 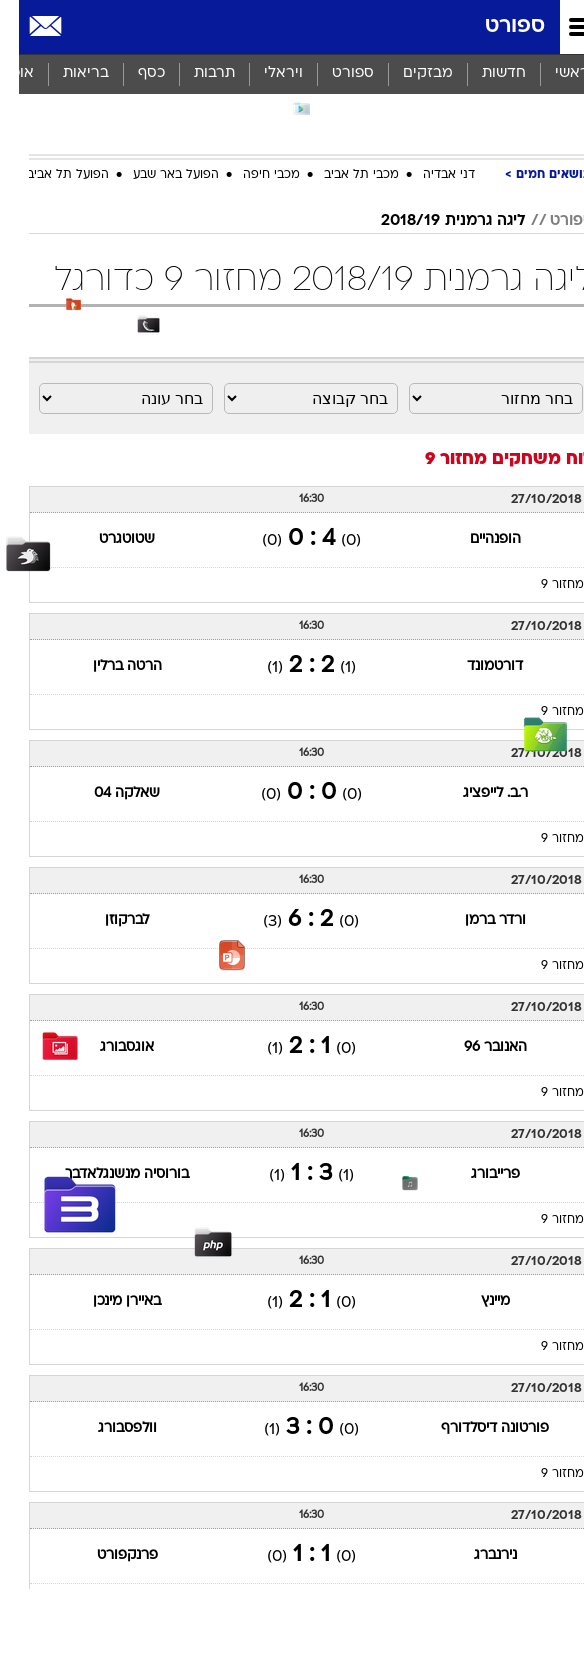 I want to click on open your music folder, so click(x=410, y=1183).